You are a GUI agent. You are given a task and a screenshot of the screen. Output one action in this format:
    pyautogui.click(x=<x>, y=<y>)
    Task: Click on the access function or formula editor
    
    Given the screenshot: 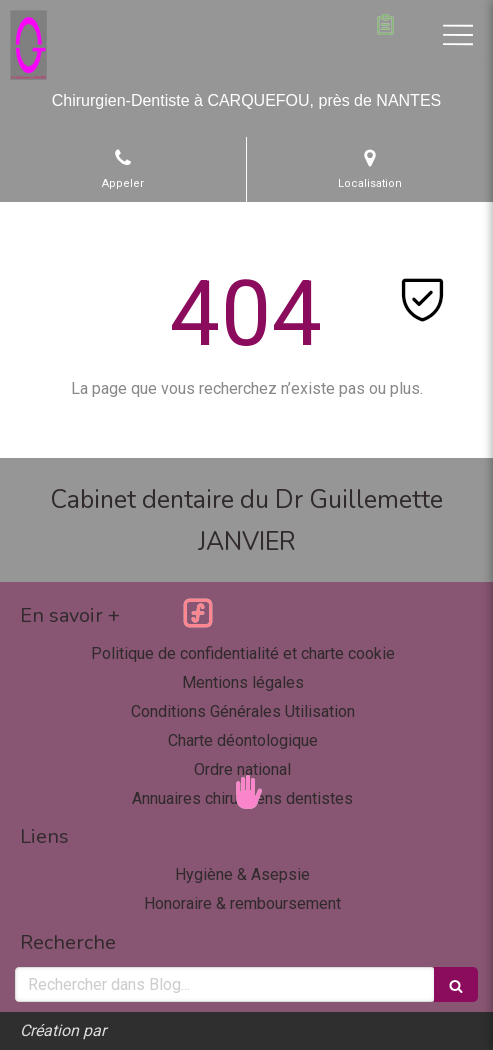 What is the action you would take?
    pyautogui.click(x=198, y=613)
    